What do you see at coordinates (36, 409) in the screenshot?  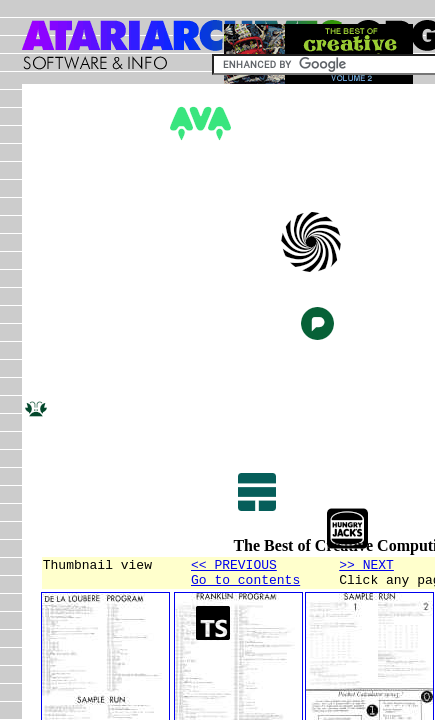 I see `open homarr dashboard` at bounding box center [36, 409].